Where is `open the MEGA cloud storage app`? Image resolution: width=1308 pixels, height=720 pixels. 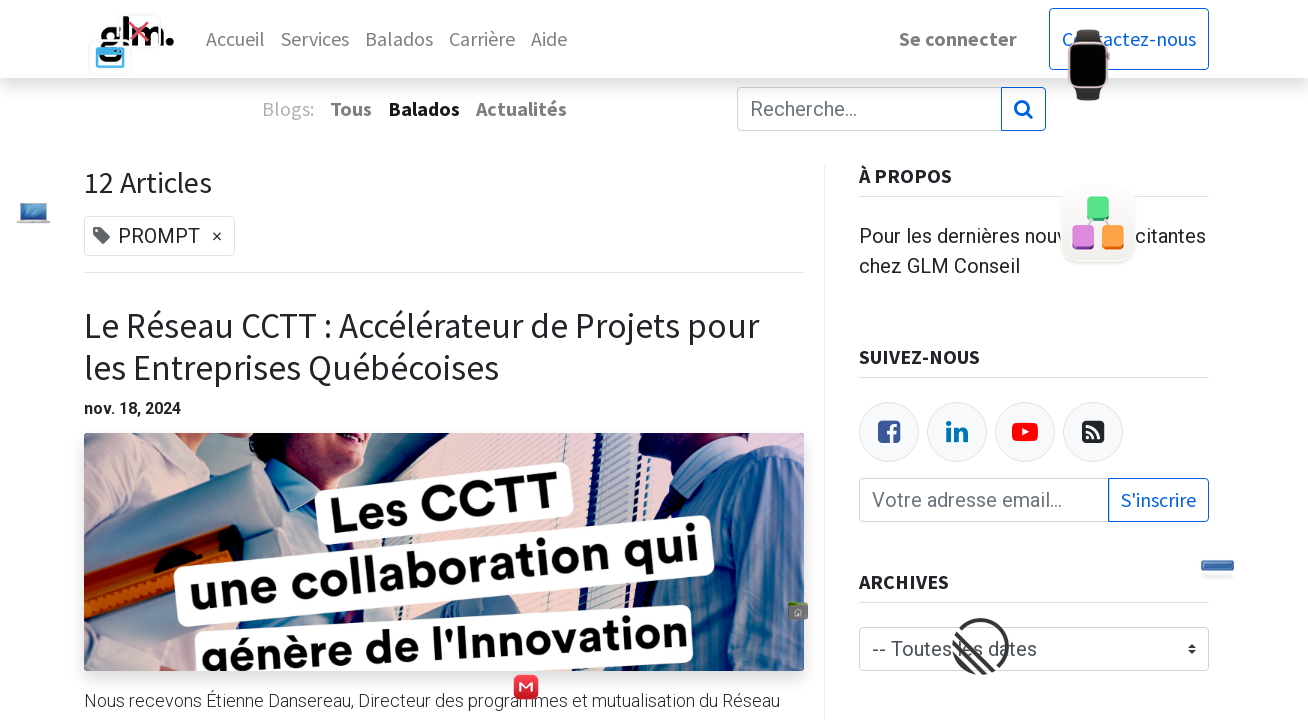
open the MEGA cloud storage app is located at coordinates (526, 687).